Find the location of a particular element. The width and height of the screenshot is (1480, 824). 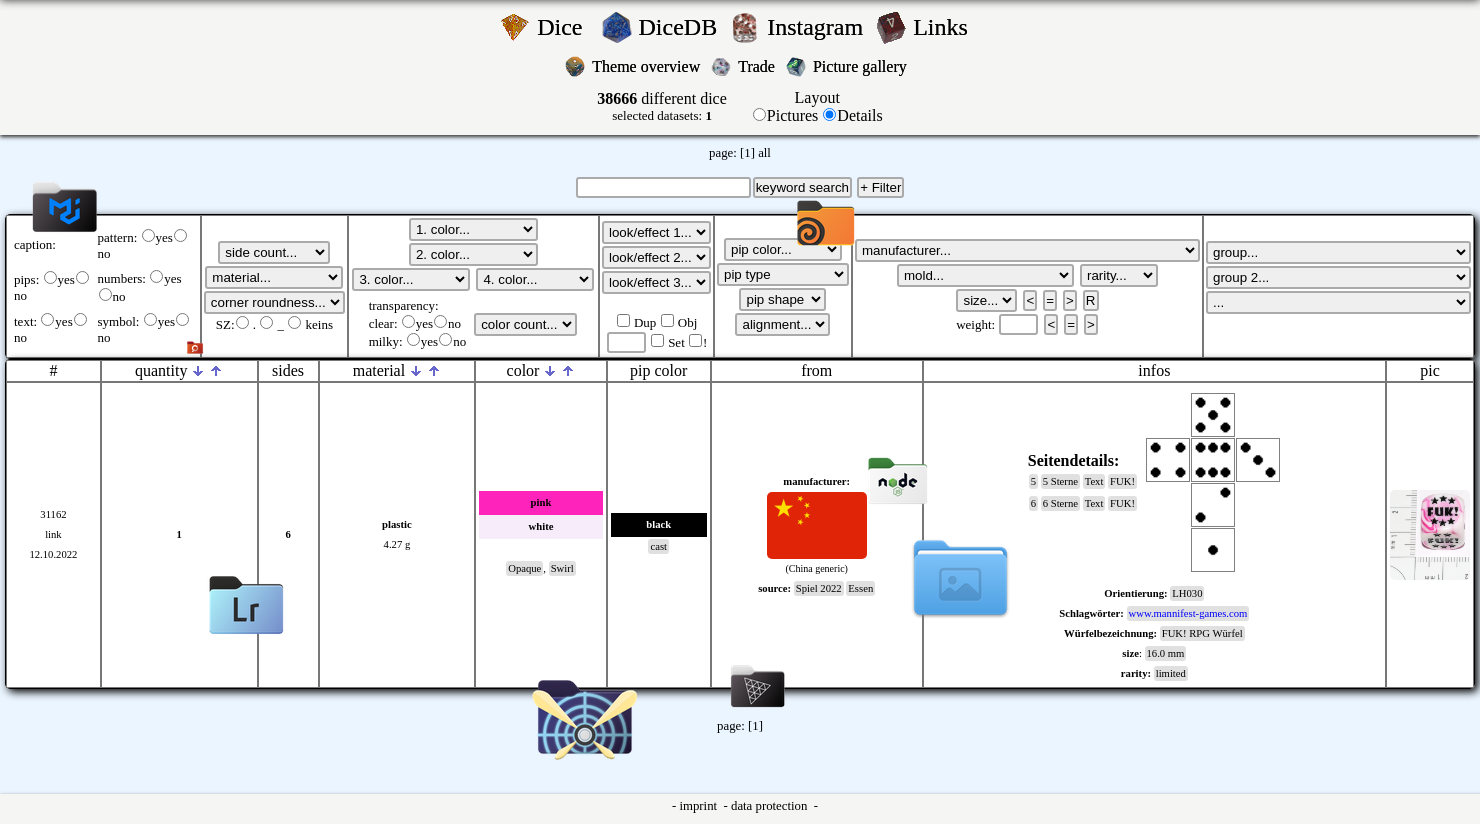

open folder containing pokémon beast ball assets is located at coordinates (584, 719).